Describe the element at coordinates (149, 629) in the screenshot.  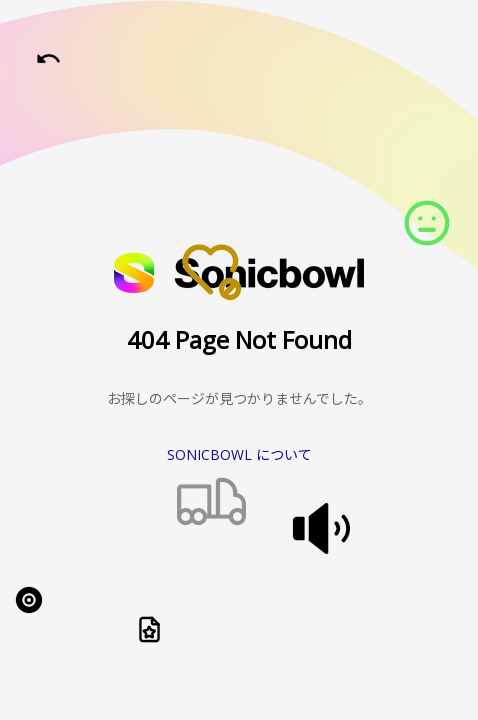
I see `mark a file as favorite` at that location.